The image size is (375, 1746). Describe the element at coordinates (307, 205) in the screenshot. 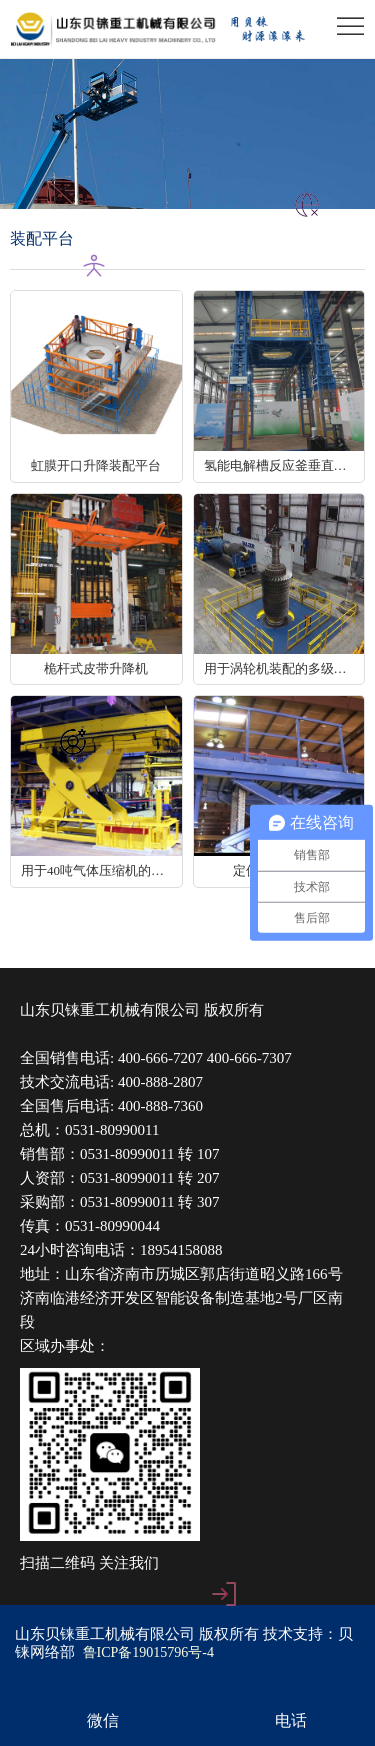

I see `no internet connection` at that location.